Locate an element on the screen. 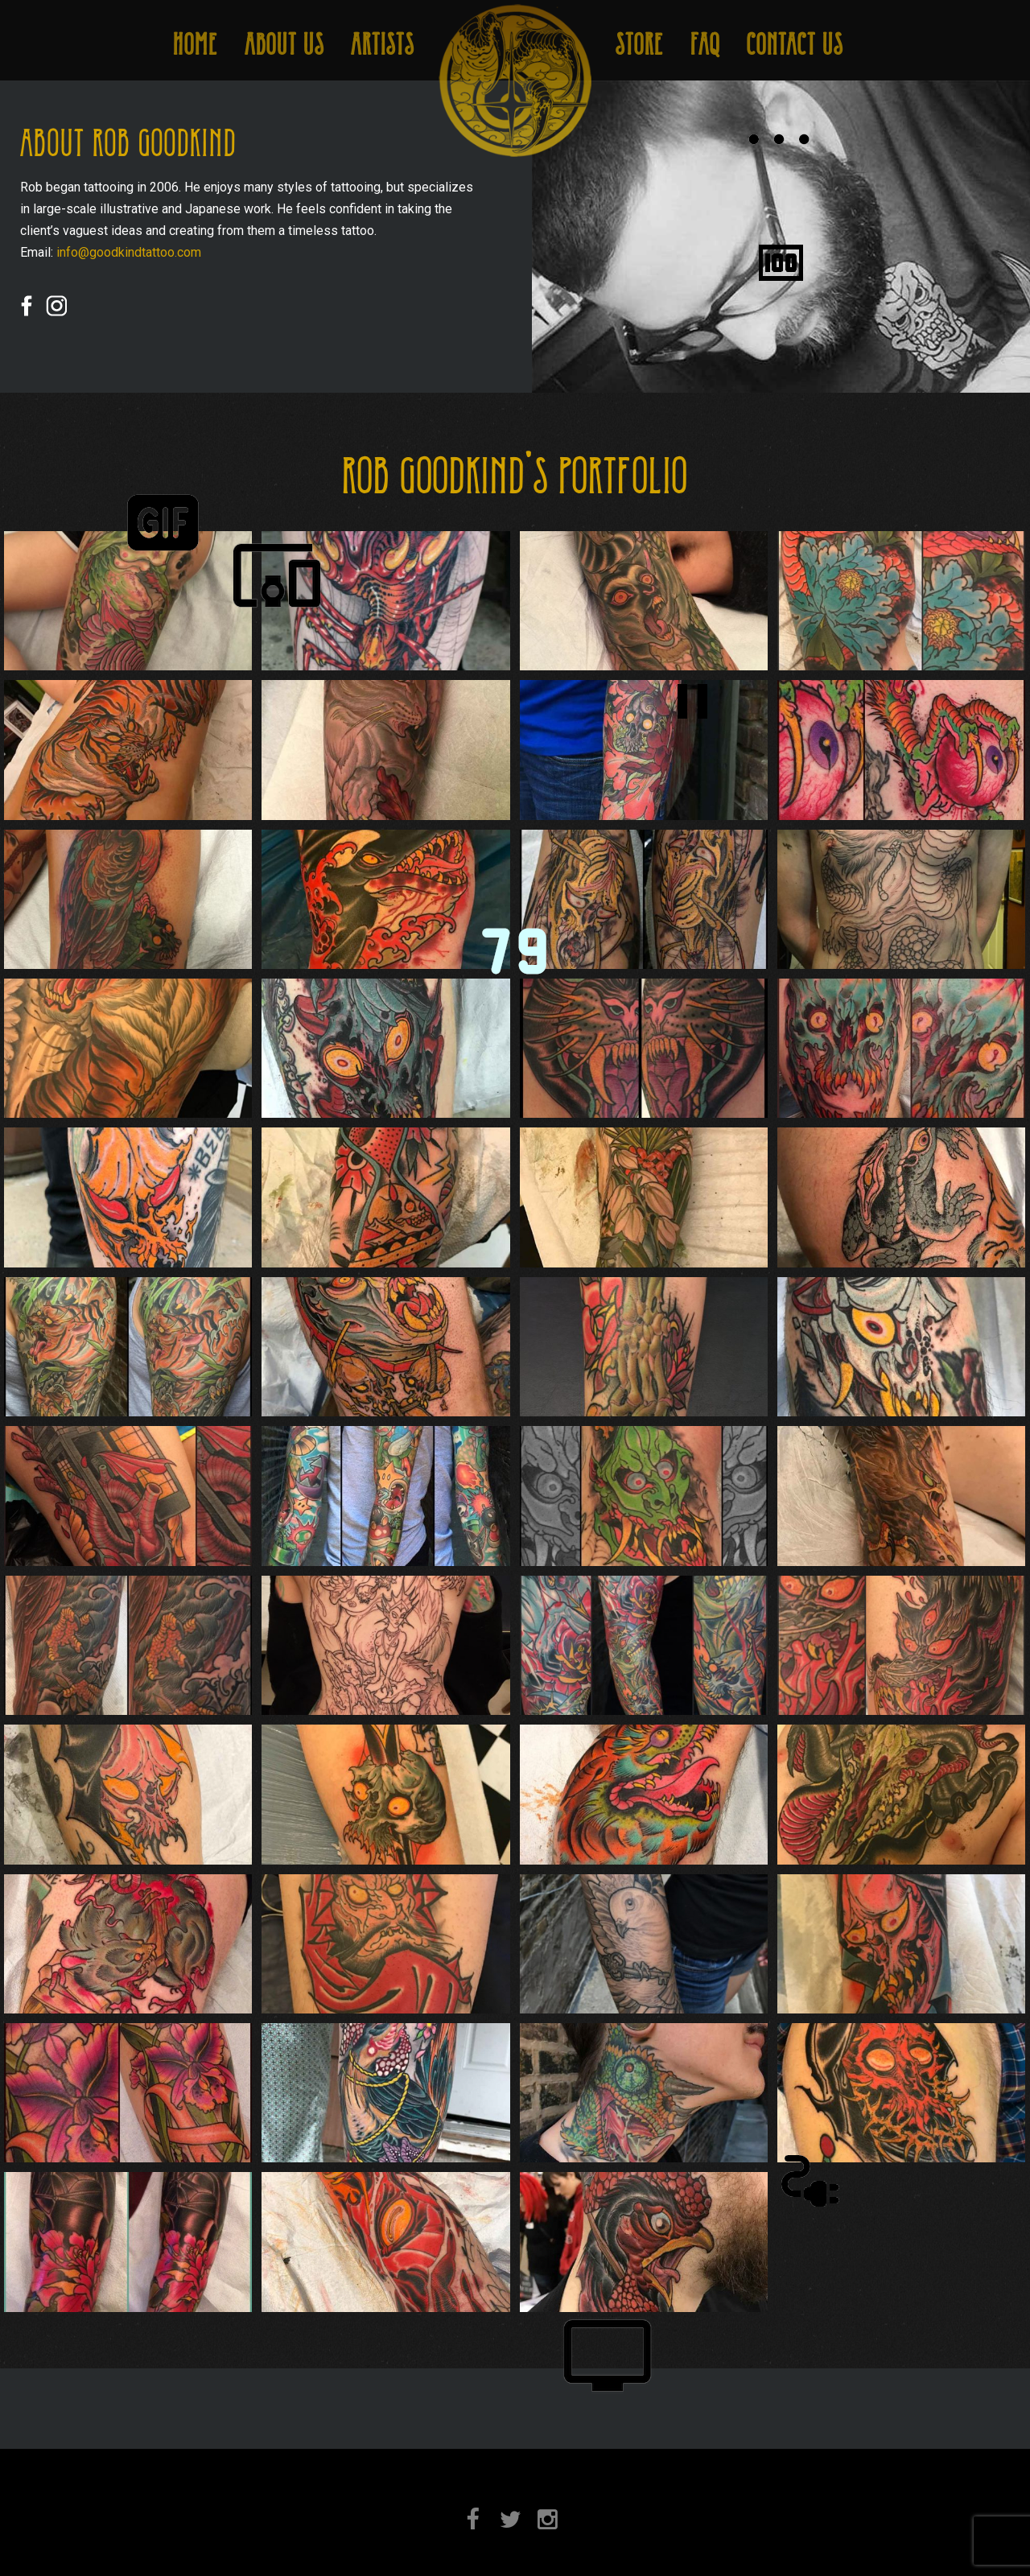 This screenshot has width=1030, height=2576. pause media playback is located at coordinates (692, 701).